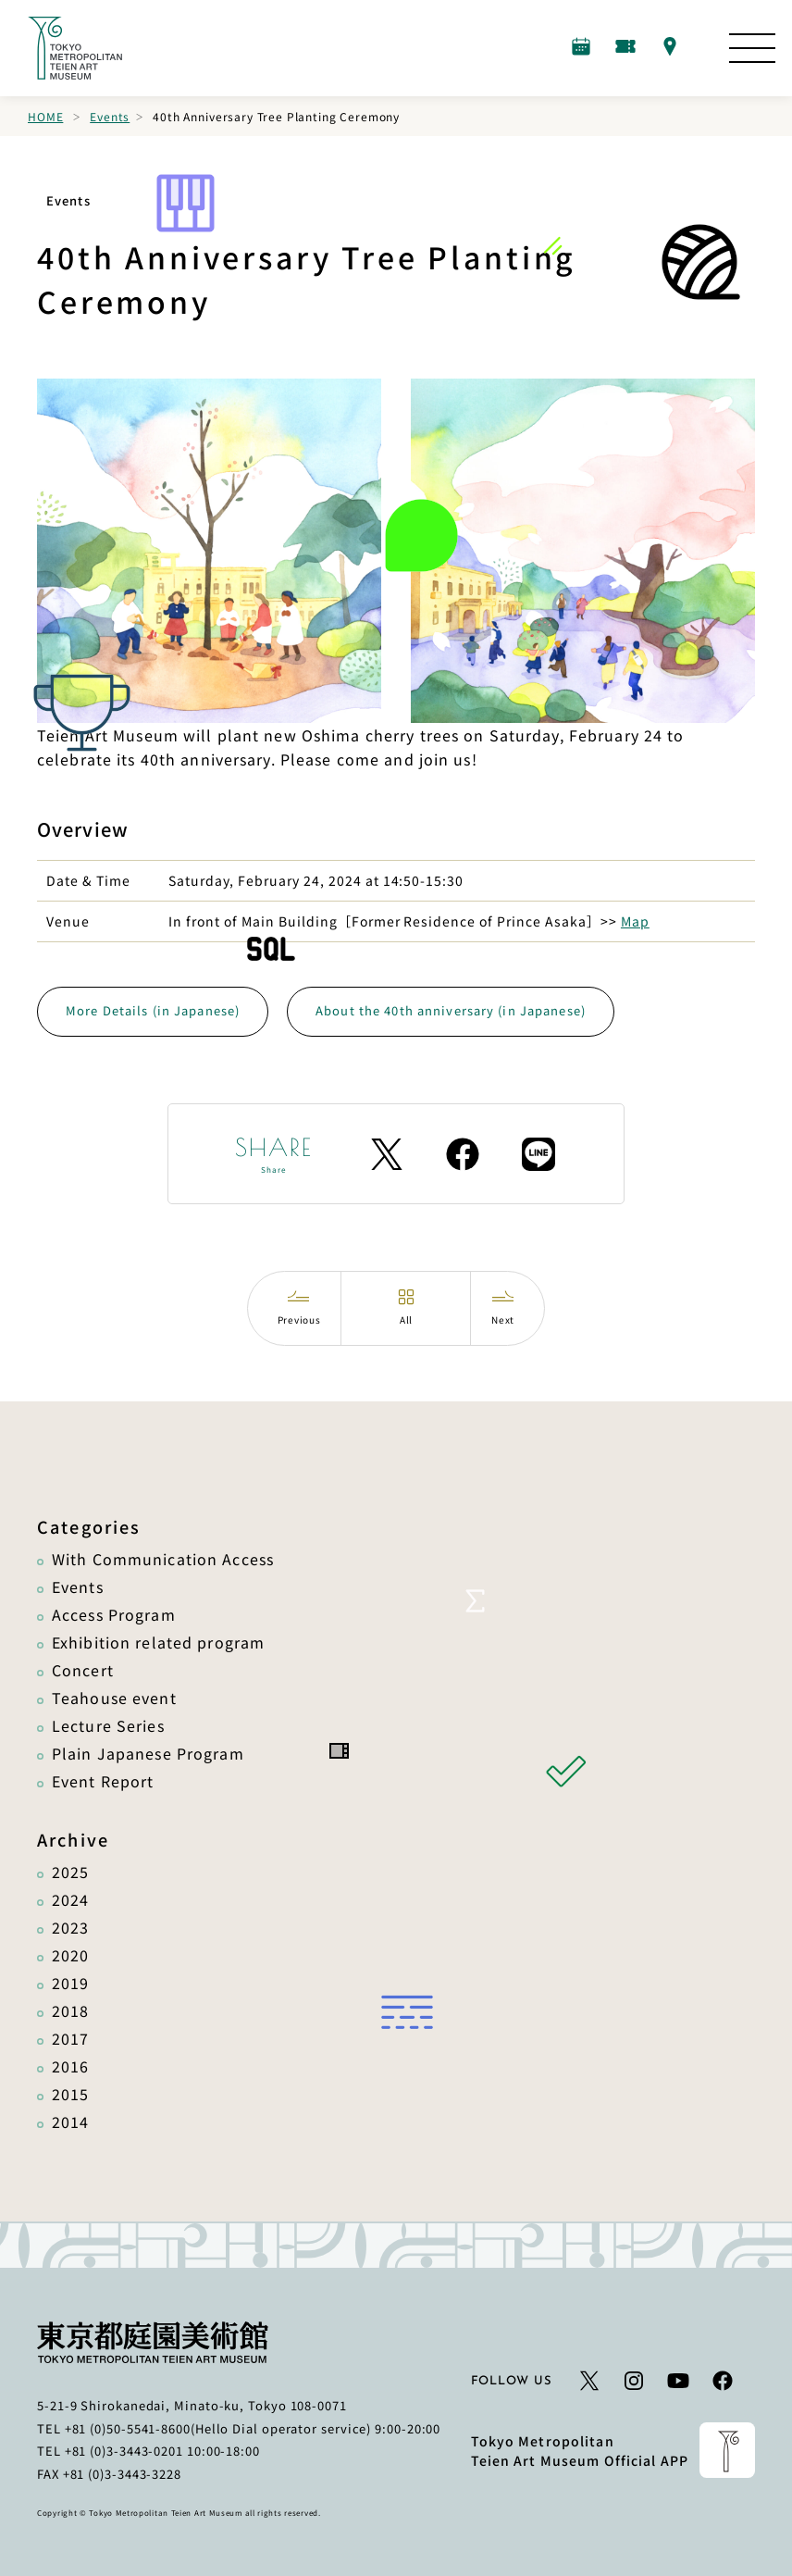 This screenshot has height=2576, width=792. I want to click on open chat or messaging, so click(420, 537).